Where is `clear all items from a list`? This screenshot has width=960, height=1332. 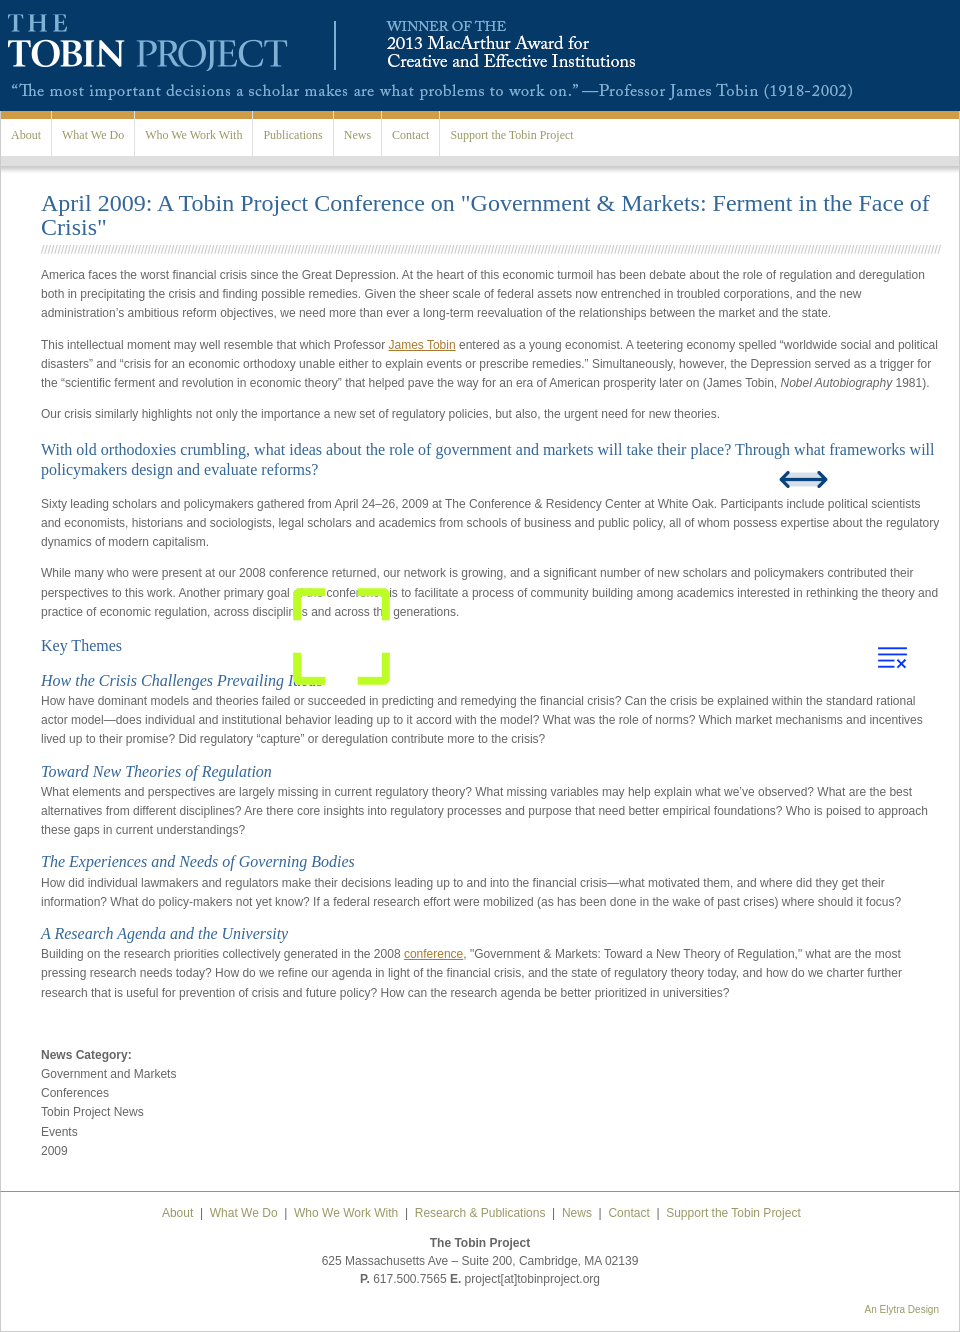 clear all items from a list is located at coordinates (892, 657).